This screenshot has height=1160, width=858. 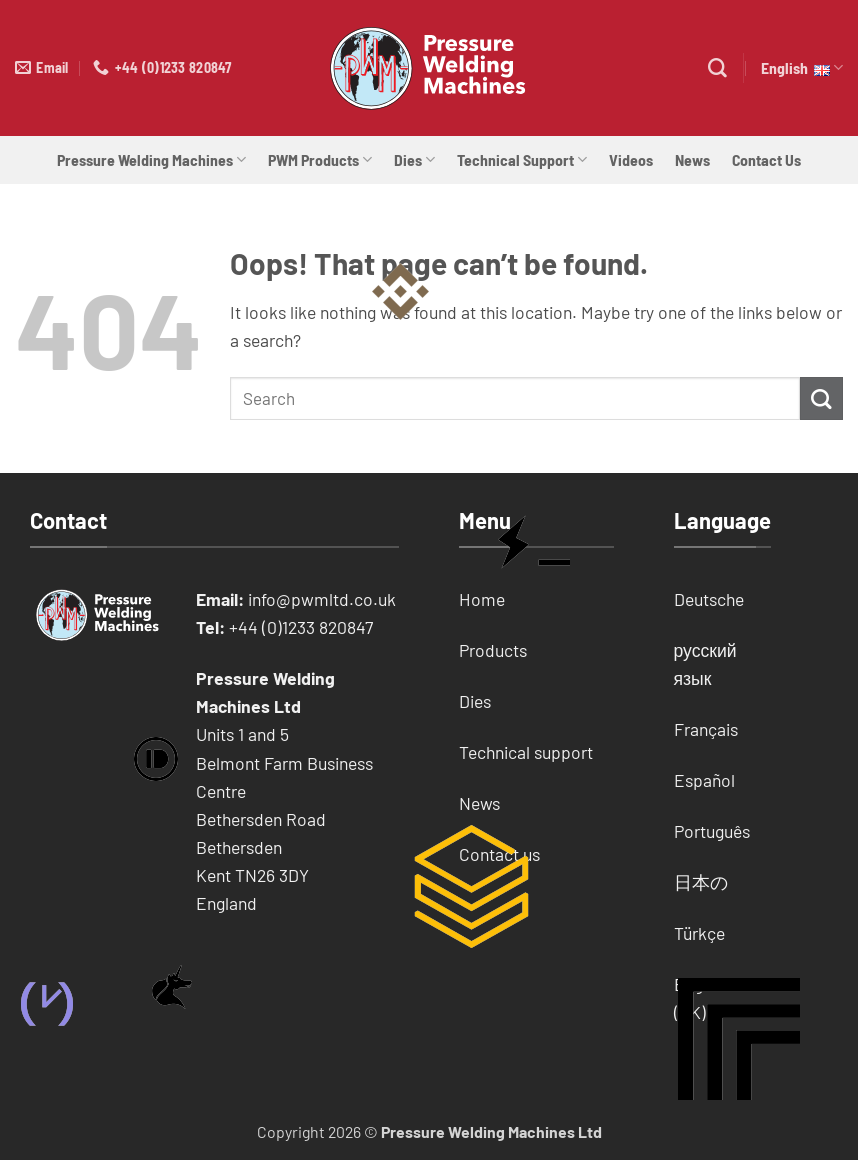 What do you see at coordinates (471, 886) in the screenshot?
I see `open Databricks platform` at bounding box center [471, 886].